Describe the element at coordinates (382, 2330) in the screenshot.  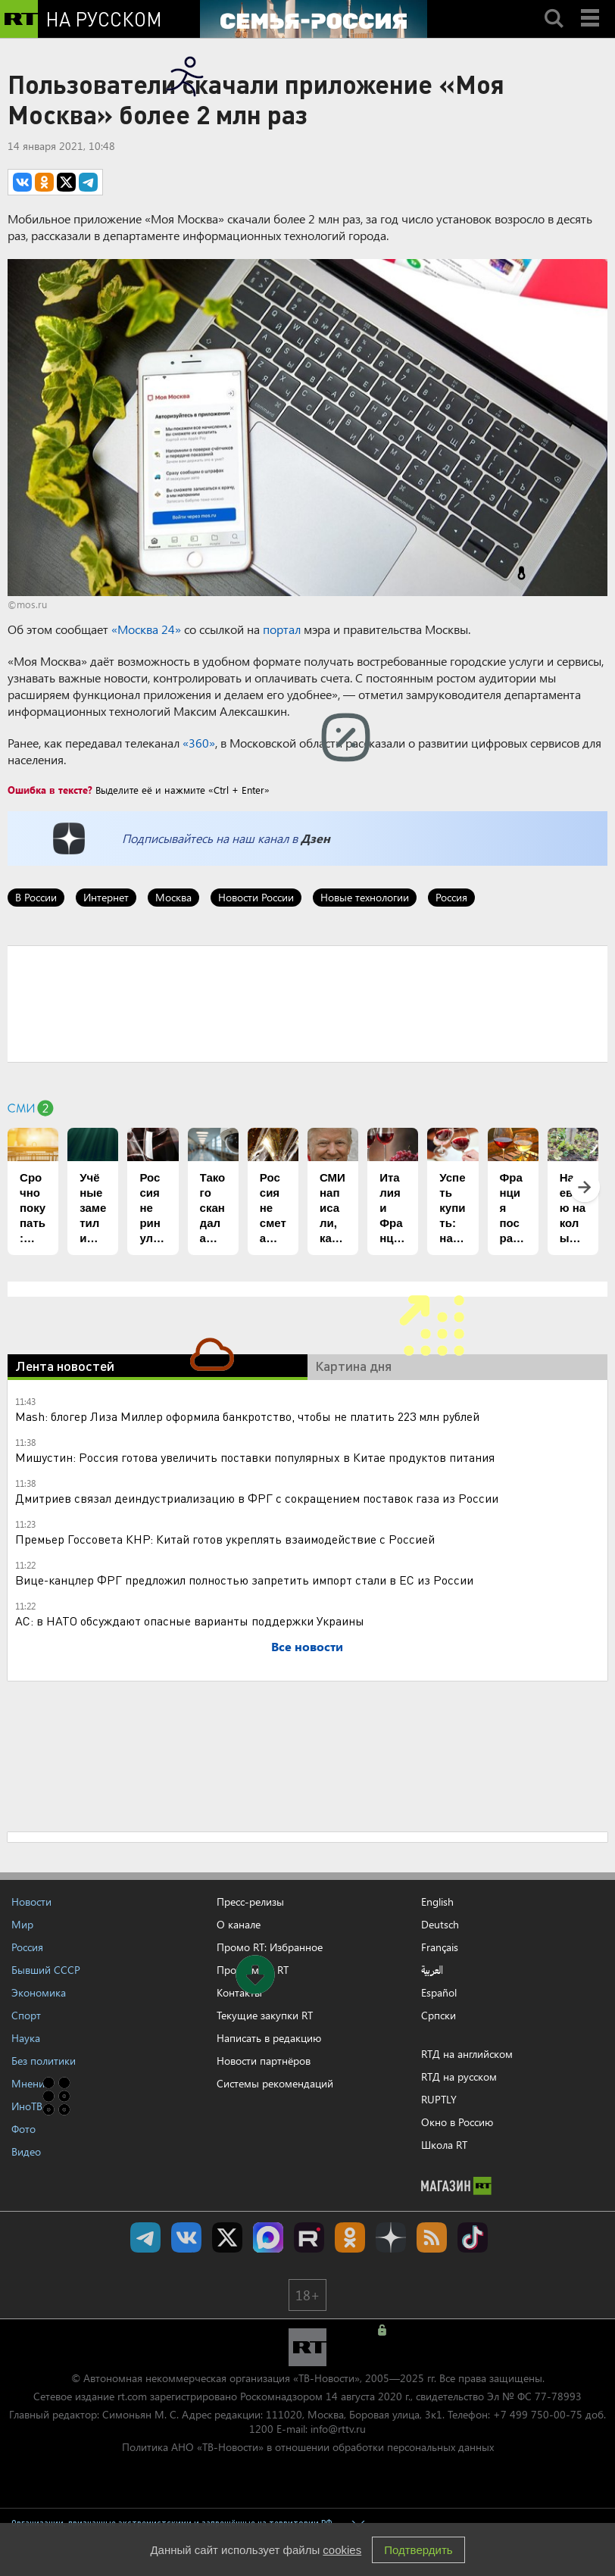
I see `unlock a secured item or feature` at that location.